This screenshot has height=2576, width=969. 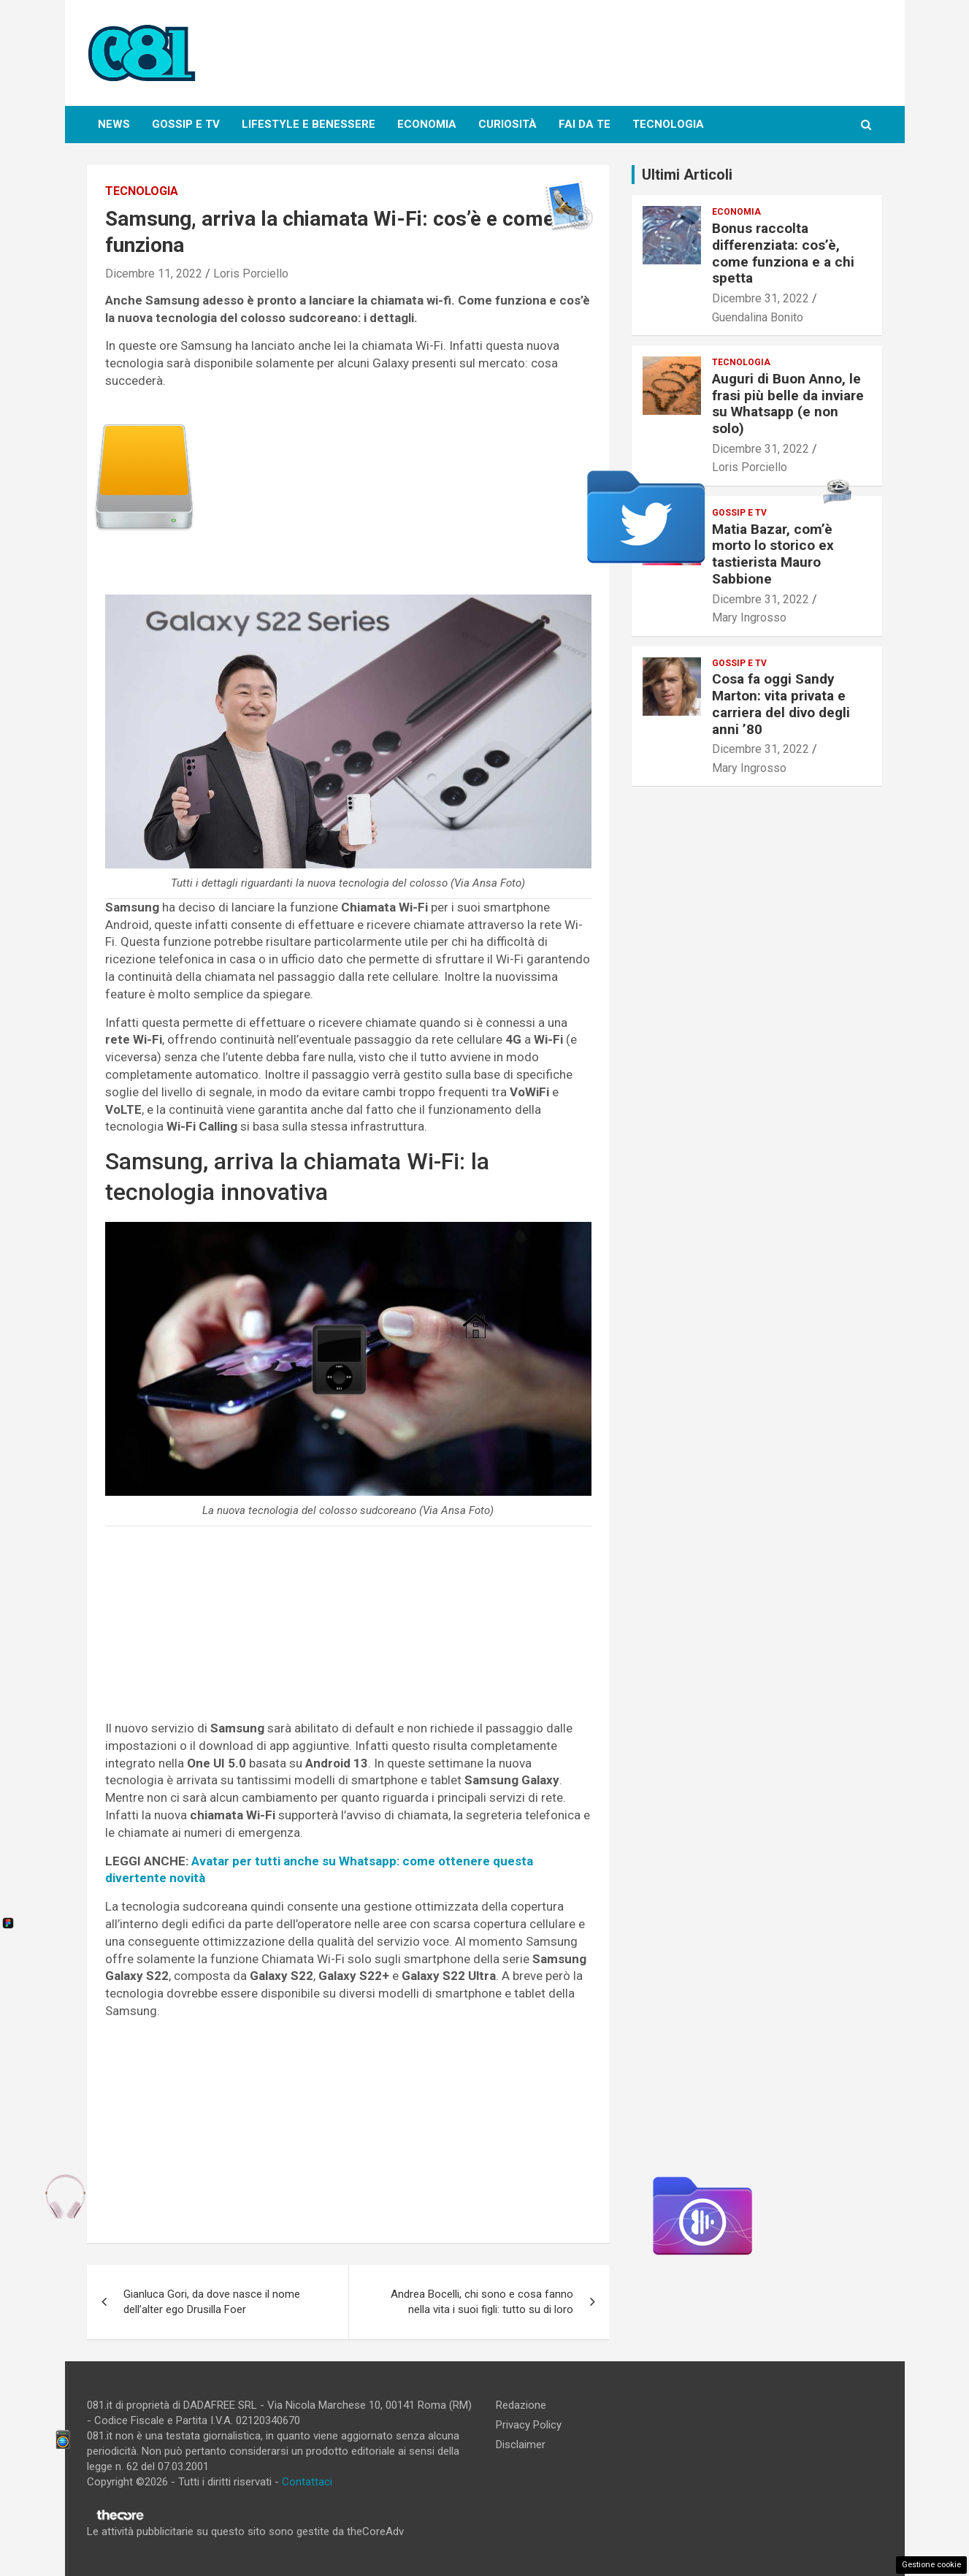 What do you see at coordinates (339, 1343) in the screenshot?
I see `iPod nano device connected` at bounding box center [339, 1343].